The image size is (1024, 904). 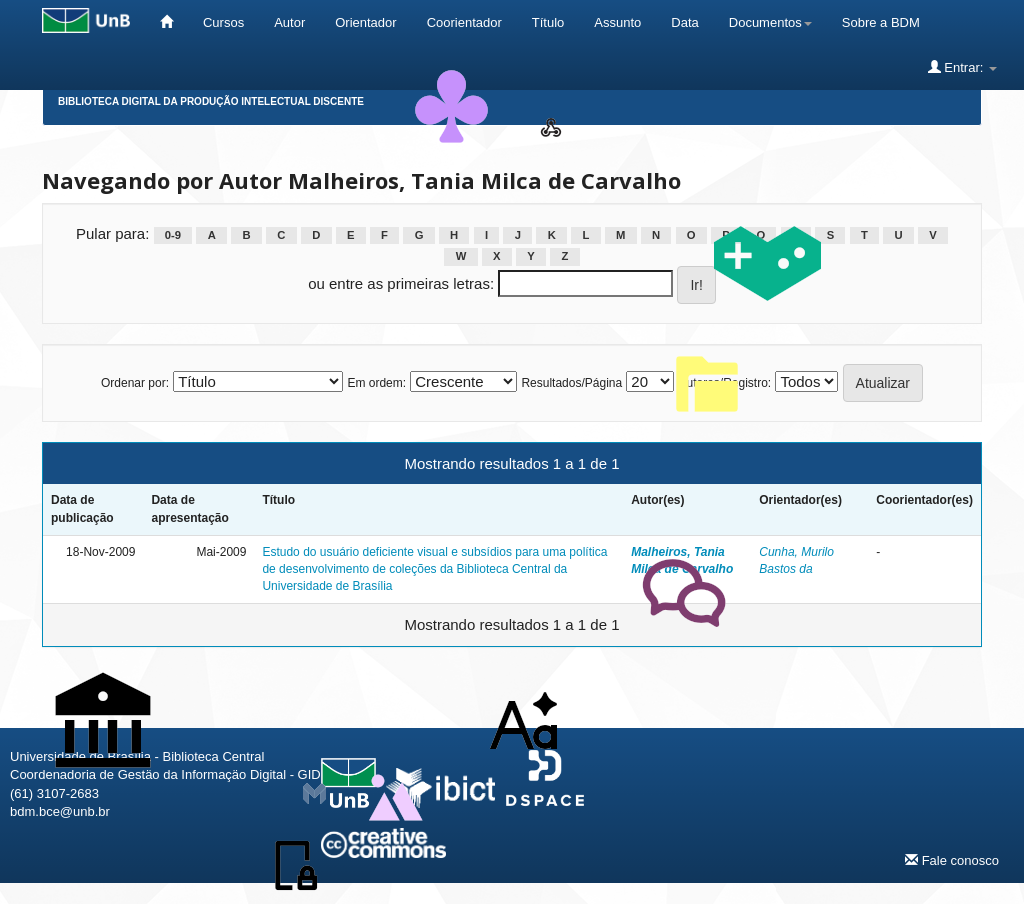 I want to click on configure webhook integrations, so click(x=551, y=128).